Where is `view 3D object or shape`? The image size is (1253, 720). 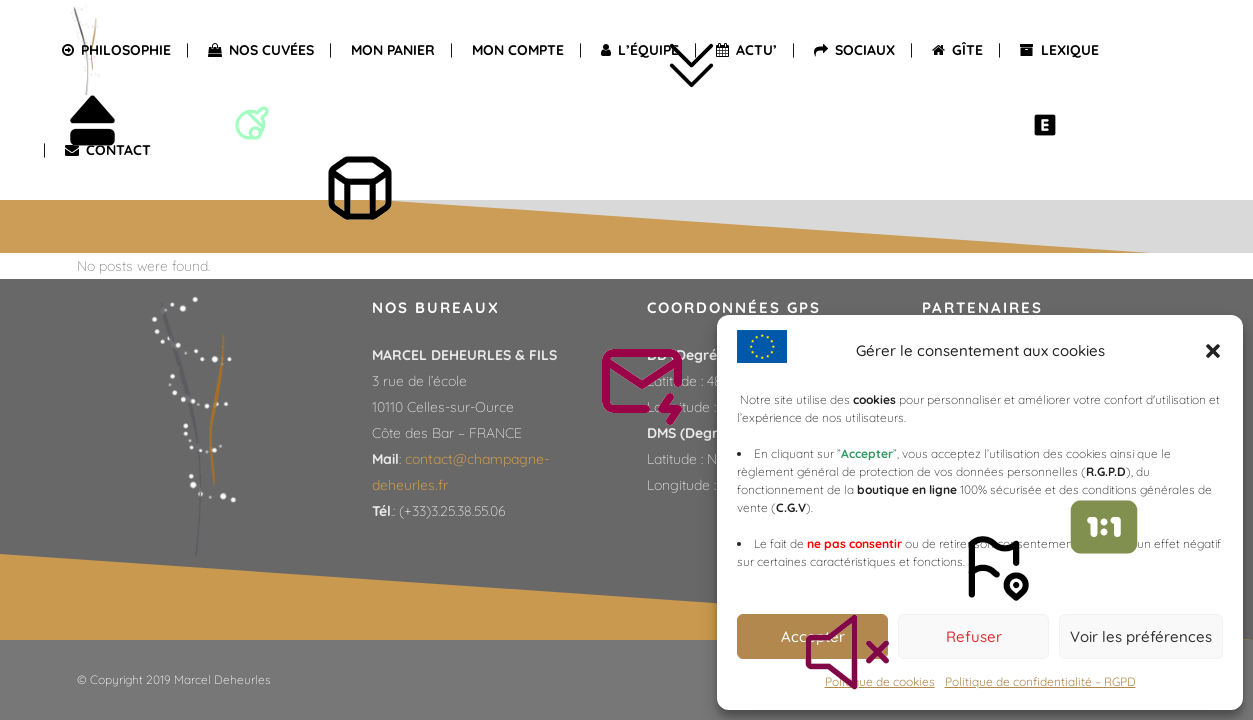 view 3D object or shape is located at coordinates (360, 188).